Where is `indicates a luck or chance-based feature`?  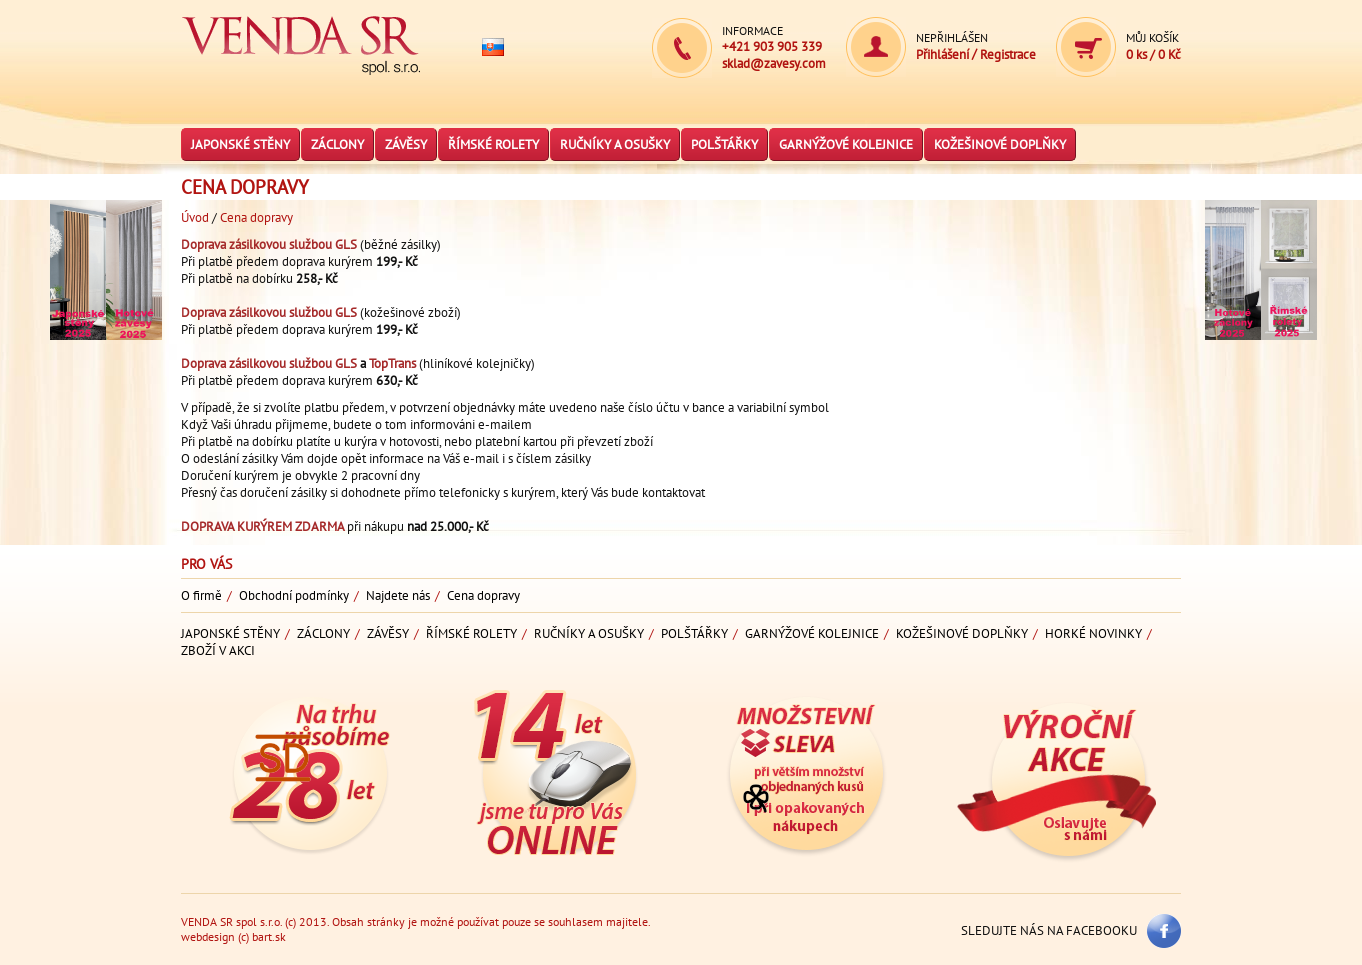 indicates a luck or chance-based feature is located at coordinates (756, 798).